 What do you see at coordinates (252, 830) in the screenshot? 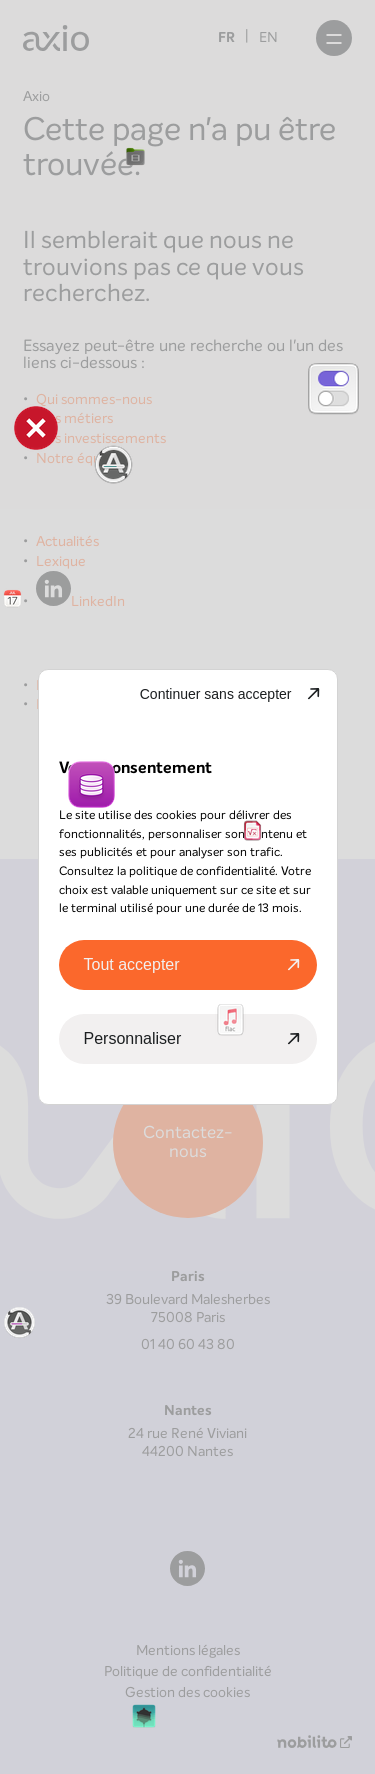
I see `libreoffice math formula template file` at bounding box center [252, 830].